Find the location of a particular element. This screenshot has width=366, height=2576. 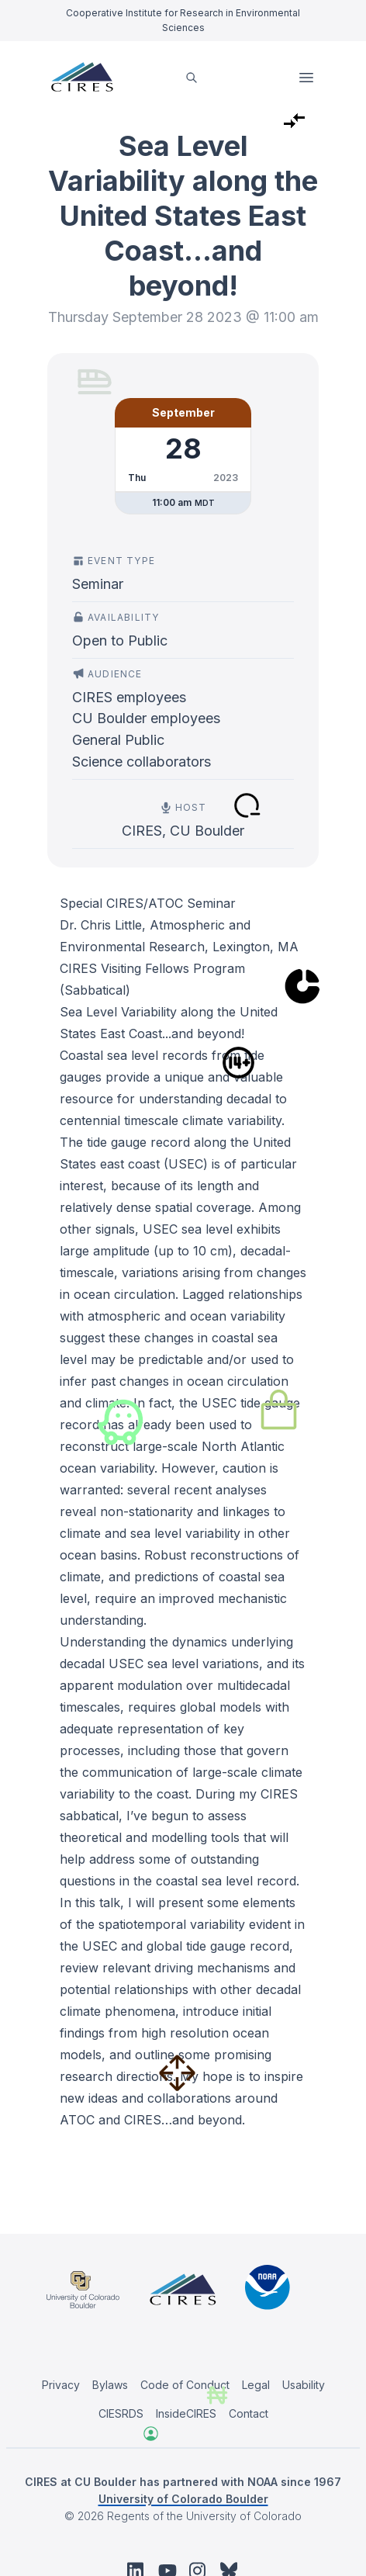

indicates content rated for ages 14 and older is located at coordinates (238, 1062).